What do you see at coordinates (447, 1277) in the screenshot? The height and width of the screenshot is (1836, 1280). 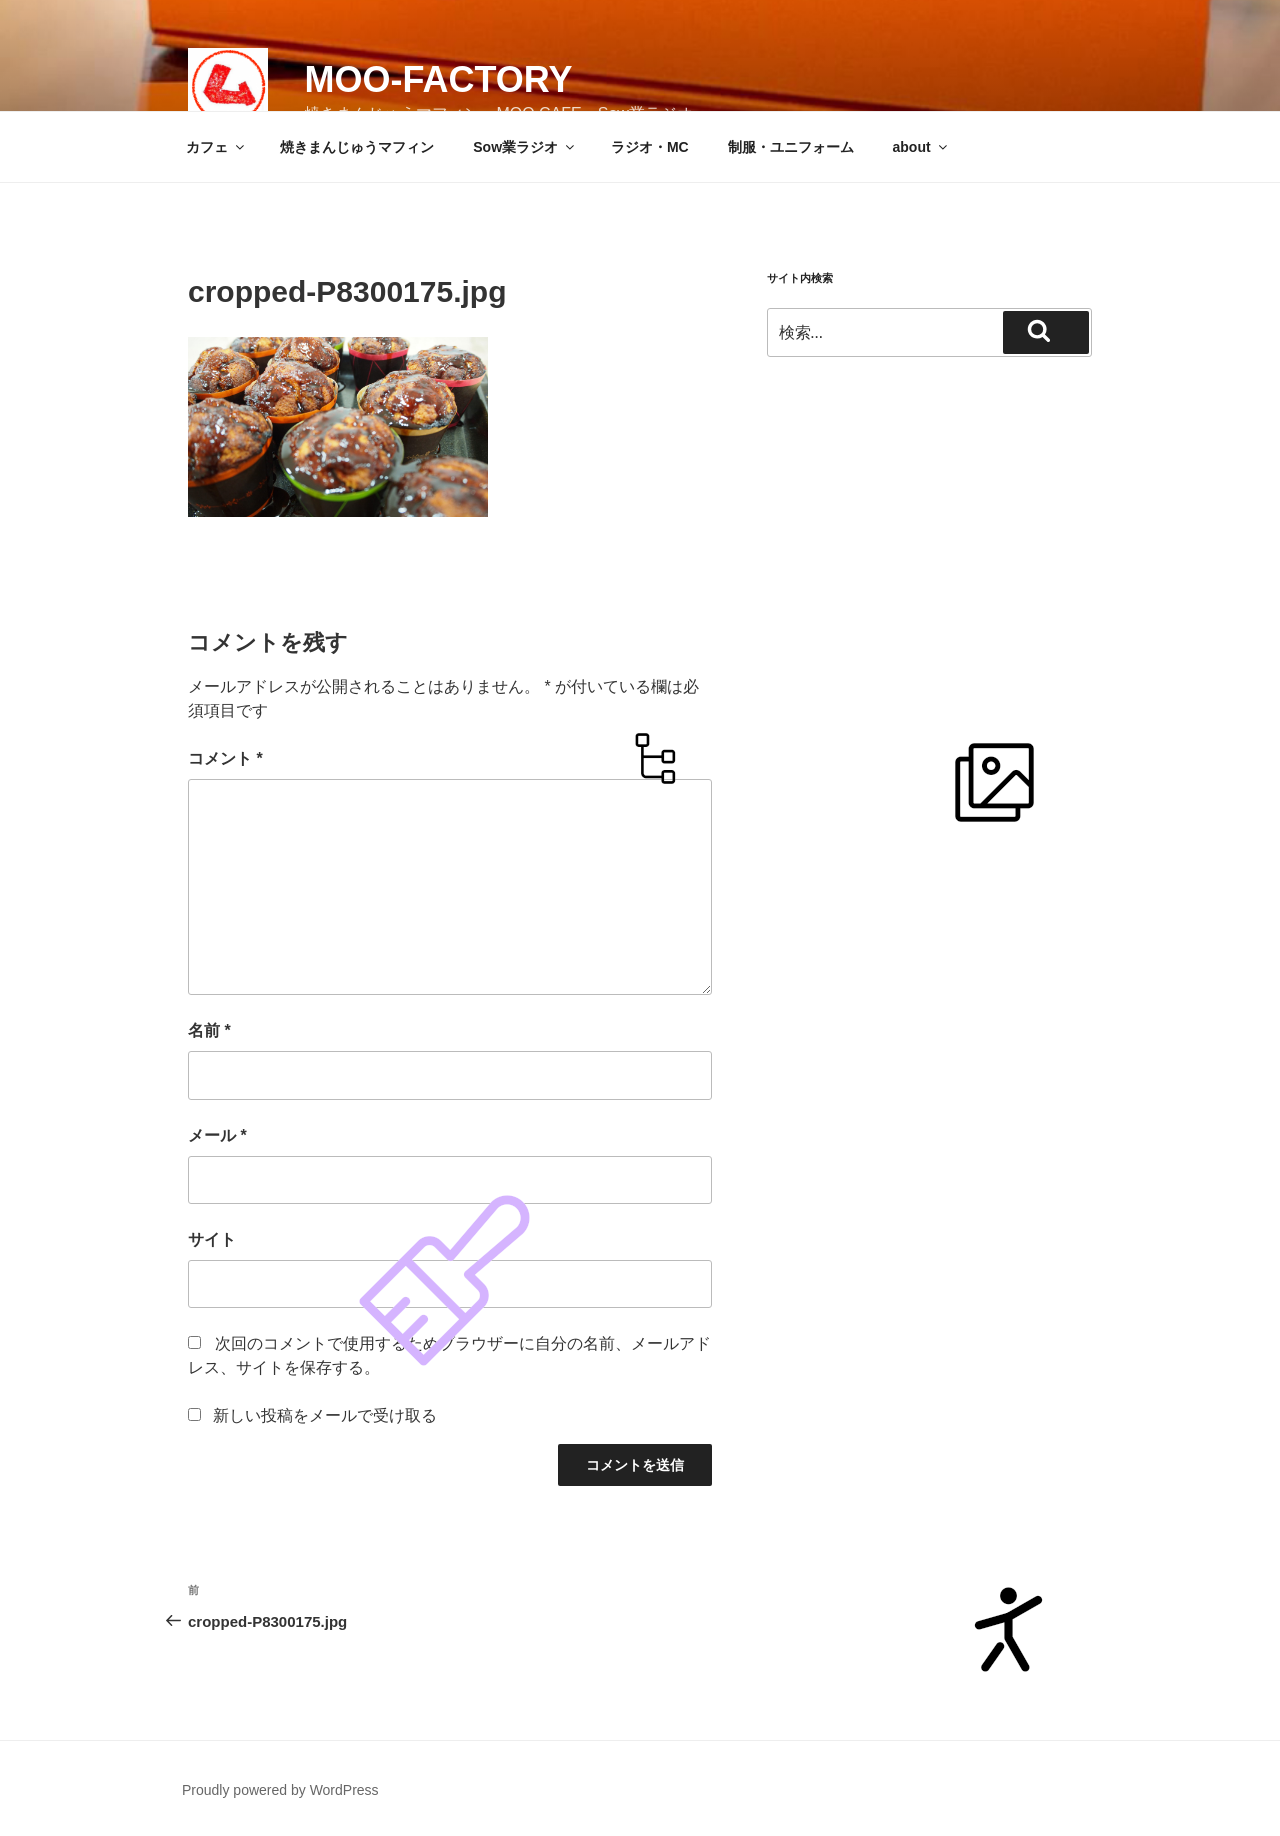 I see `access painting or drawing tools` at bounding box center [447, 1277].